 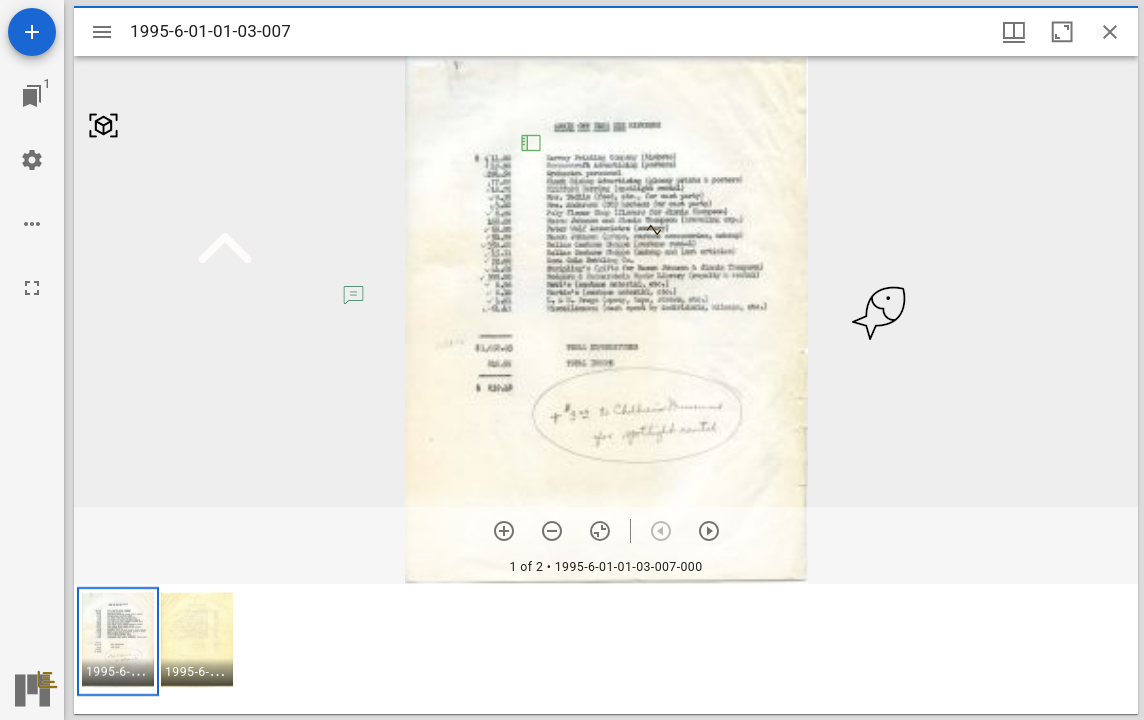 What do you see at coordinates (654, 230) in the screenshot?
I see `audio or sound wave visualization` at bounding box center [654, 230].